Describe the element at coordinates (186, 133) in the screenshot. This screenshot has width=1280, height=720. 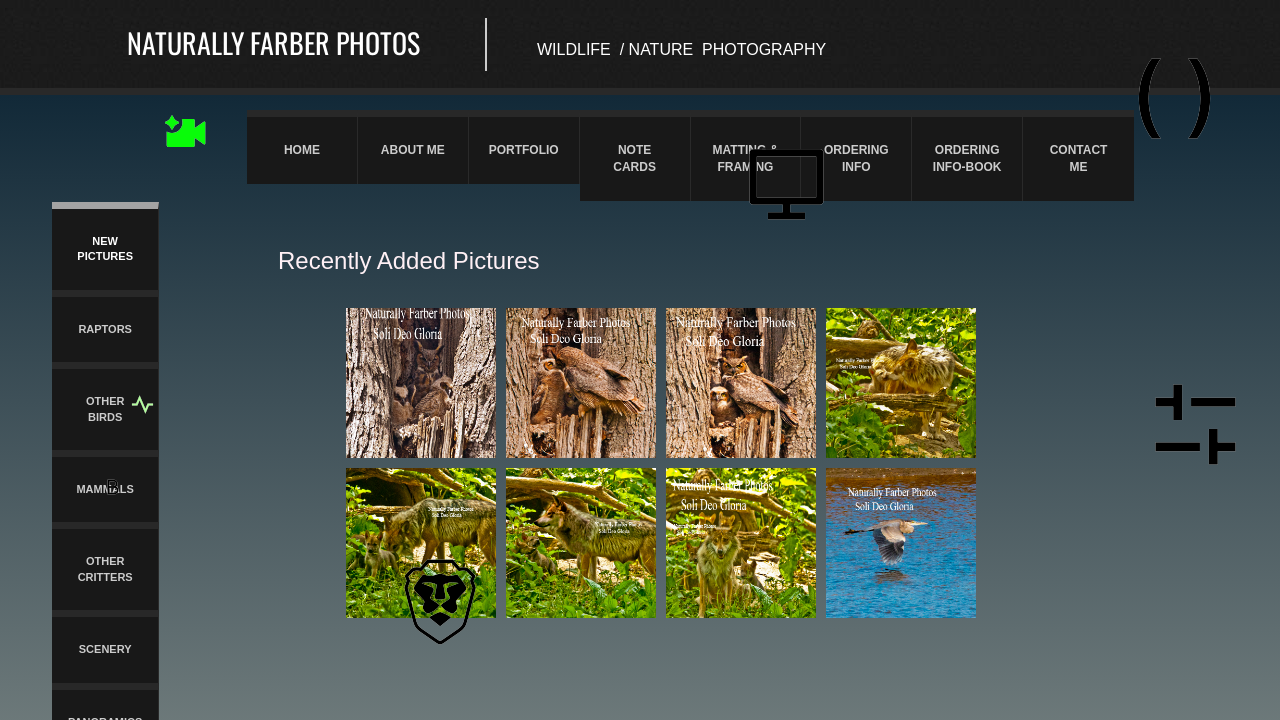
I see `enable AI-powered video features` at that location.